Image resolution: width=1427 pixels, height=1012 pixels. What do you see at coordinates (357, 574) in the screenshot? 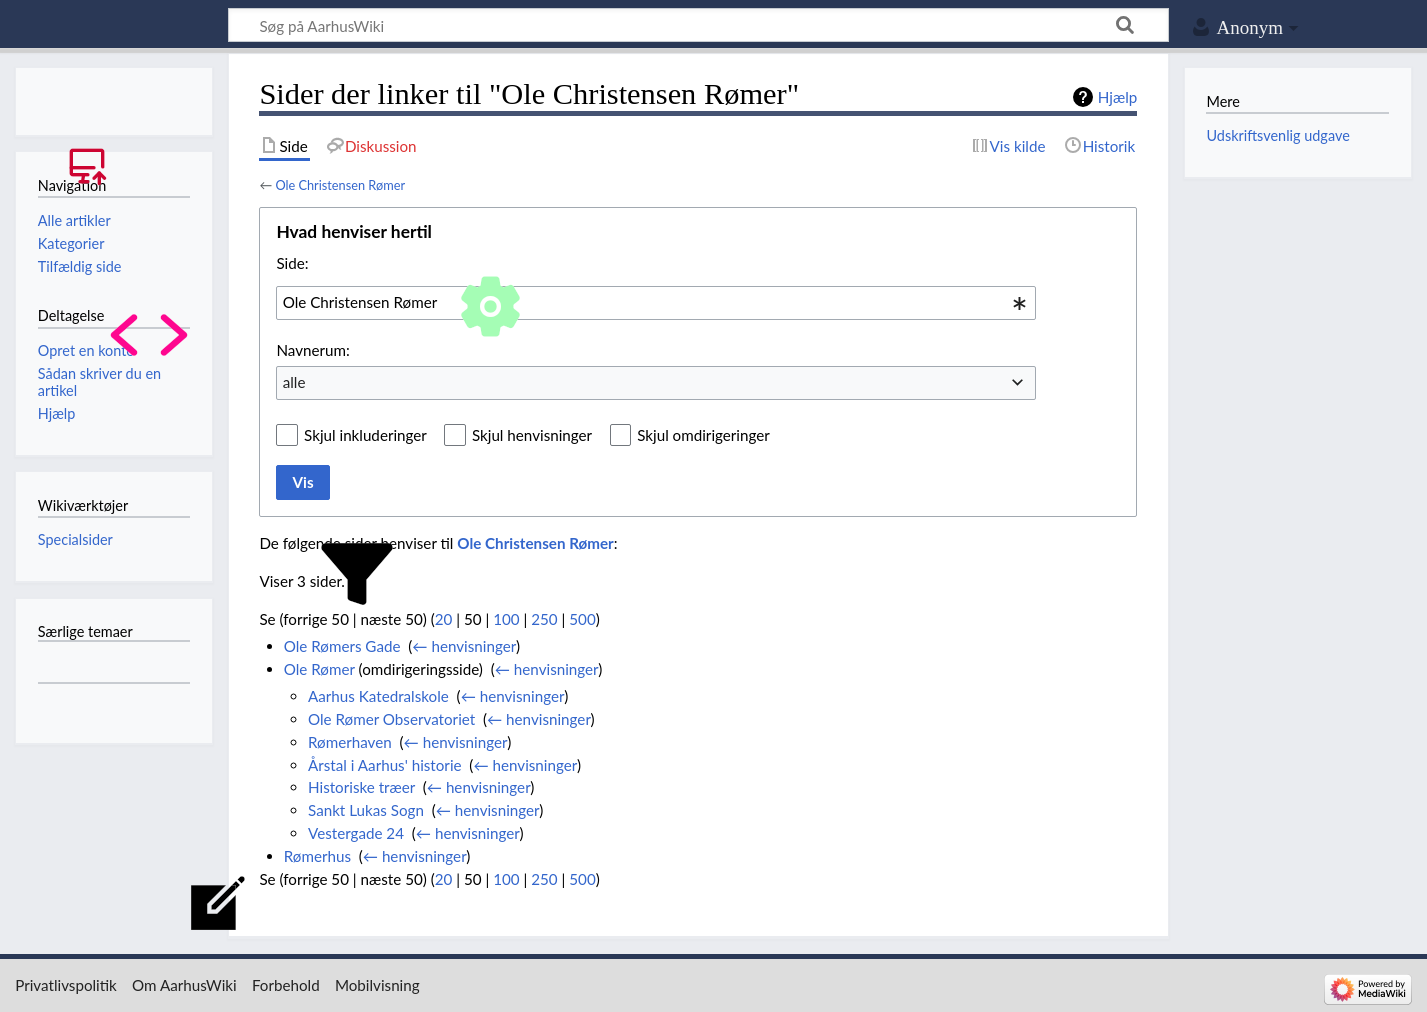
I see `filter content or results` at bounding box center [357, 574].